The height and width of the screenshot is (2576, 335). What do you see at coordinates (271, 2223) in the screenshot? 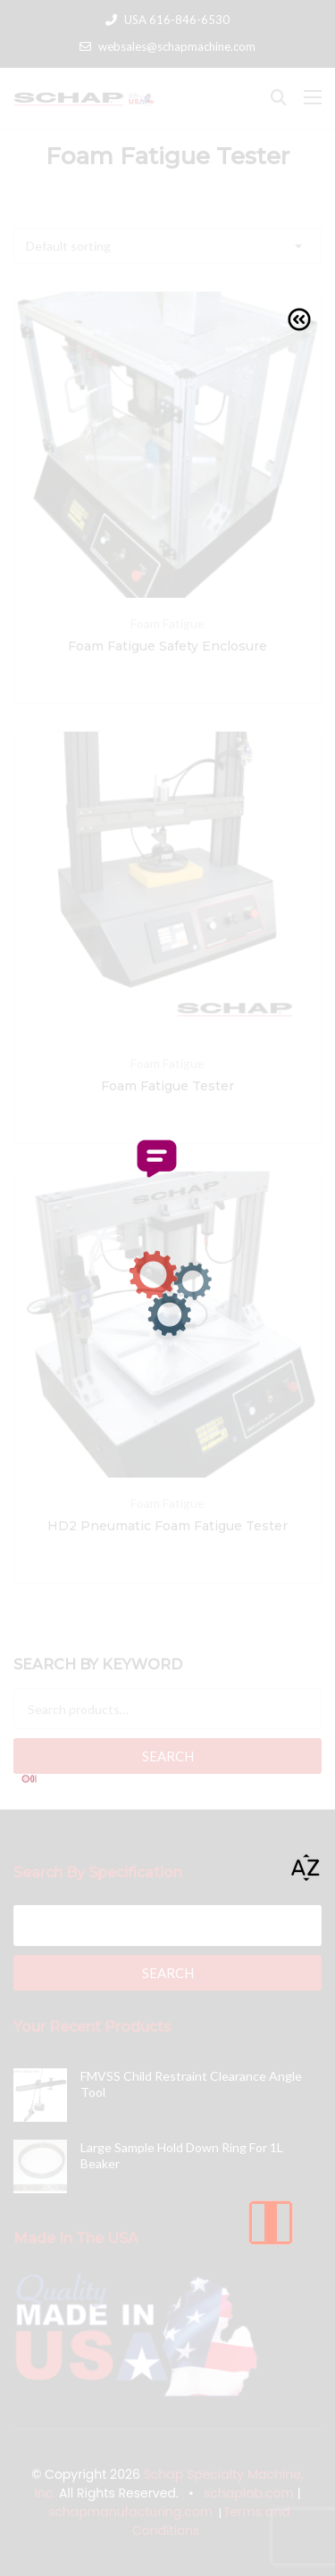
I see `switch to centered layout view` at bounding box center [271, 2223].